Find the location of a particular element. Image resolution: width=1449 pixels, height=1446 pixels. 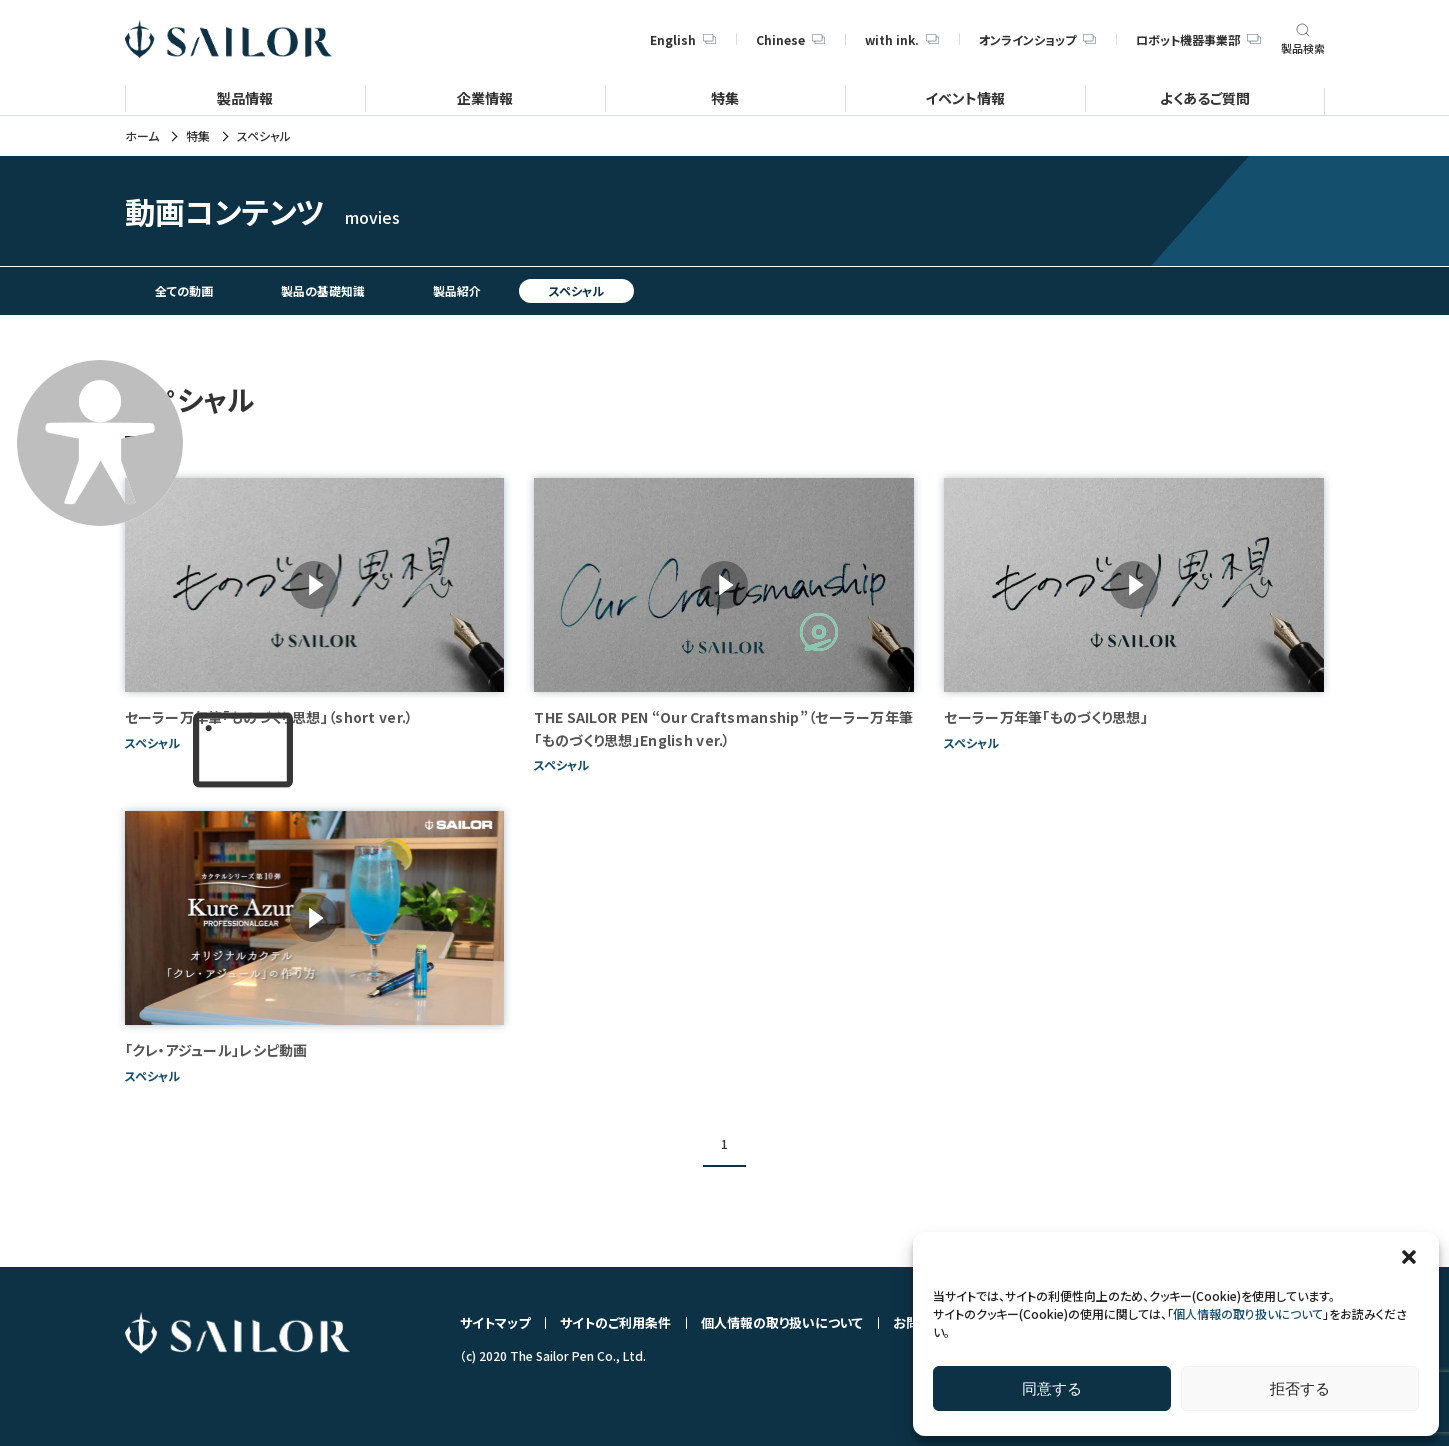

open accessibility settings is located at coordinates (100, 443).